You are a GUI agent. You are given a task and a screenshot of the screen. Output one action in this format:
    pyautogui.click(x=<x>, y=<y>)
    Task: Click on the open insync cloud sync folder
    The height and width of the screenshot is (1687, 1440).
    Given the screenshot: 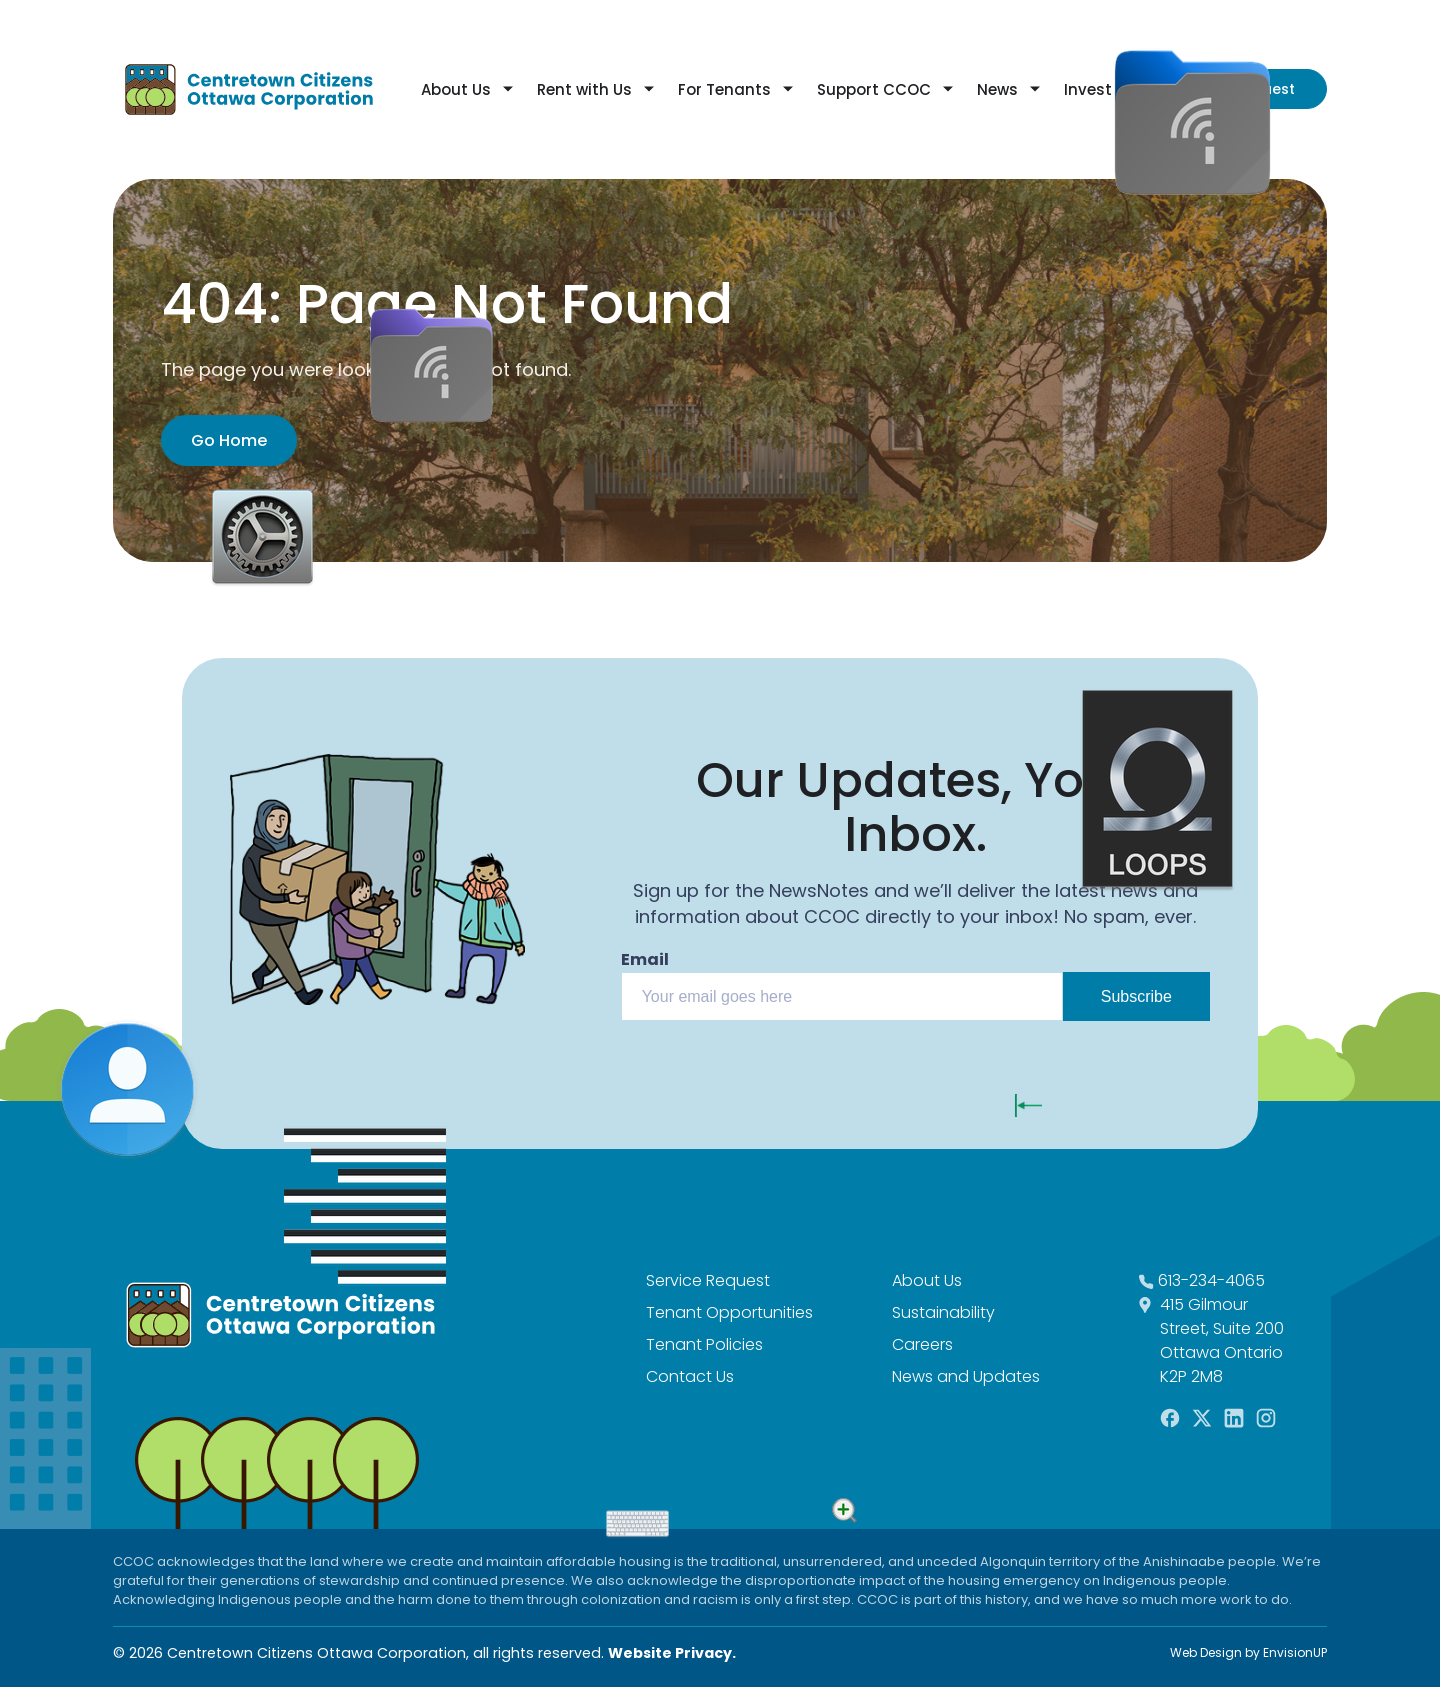 What is the action you would take?
    pyautogui.click(x=431, y=365)
    